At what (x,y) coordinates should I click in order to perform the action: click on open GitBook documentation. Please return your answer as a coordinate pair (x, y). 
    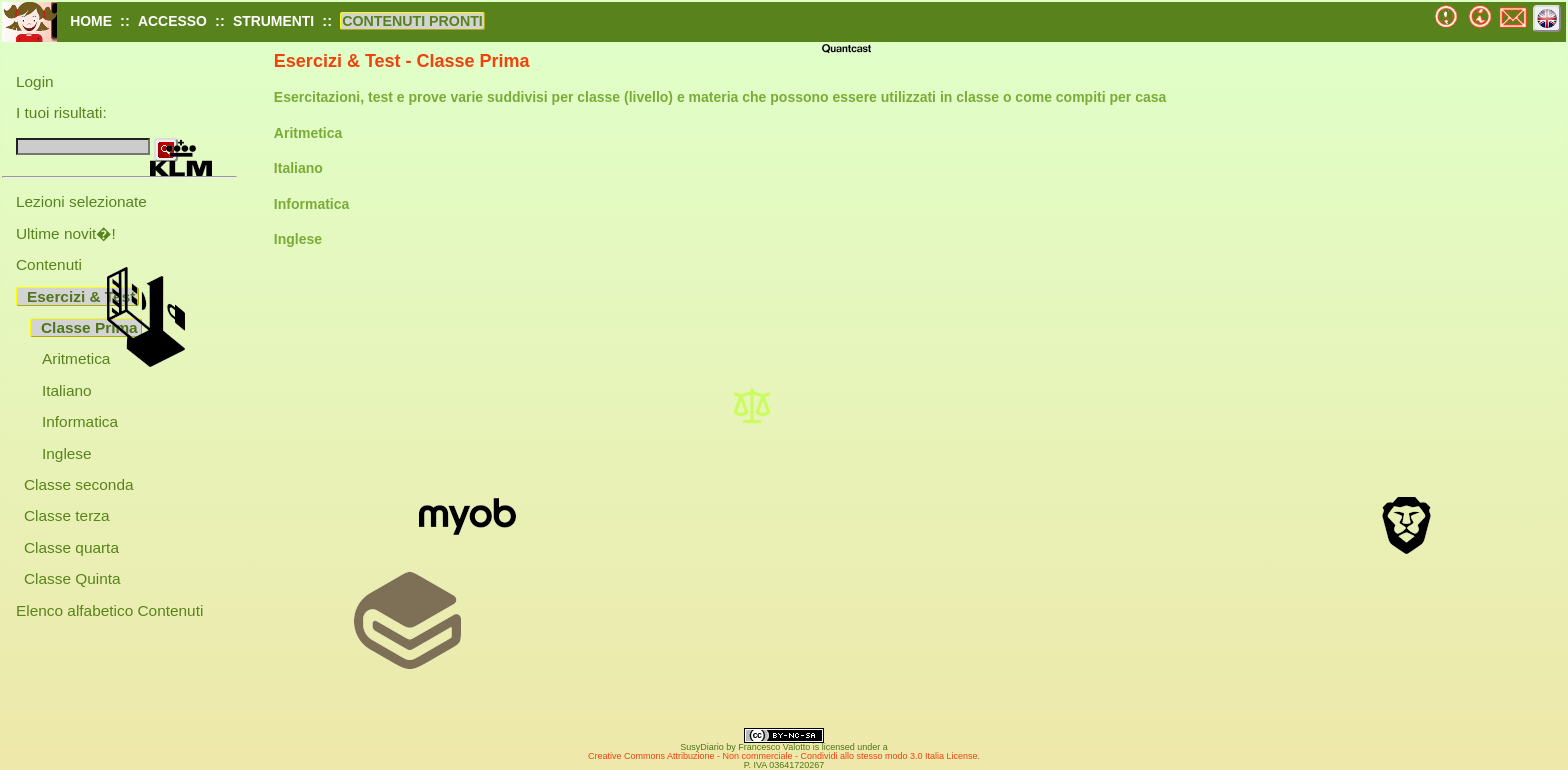
    Looking at the image, I should click on (407, 620).